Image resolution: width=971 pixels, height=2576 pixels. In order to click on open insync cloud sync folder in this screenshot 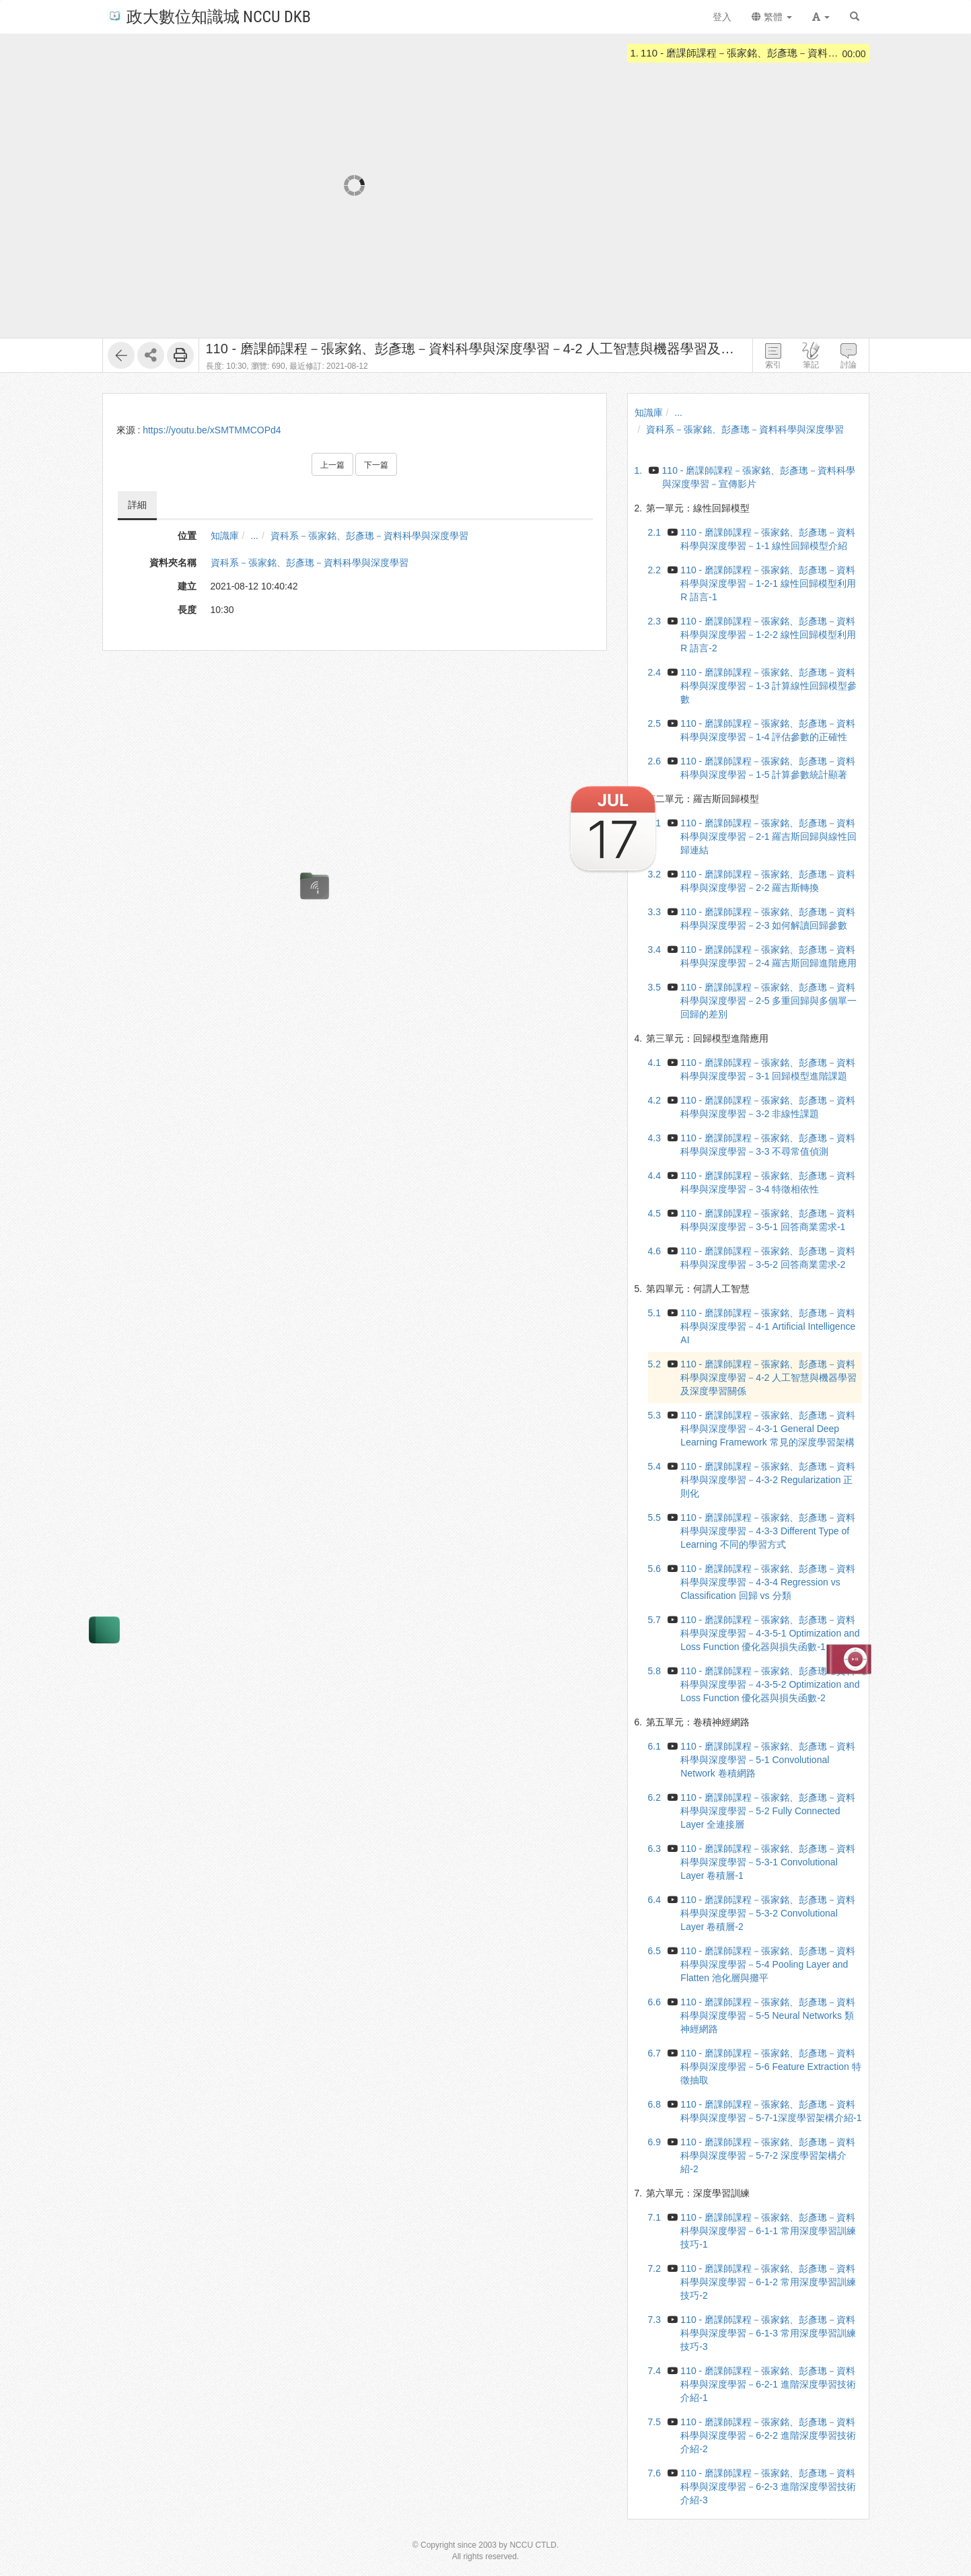, I will do `click(314, 886)`.